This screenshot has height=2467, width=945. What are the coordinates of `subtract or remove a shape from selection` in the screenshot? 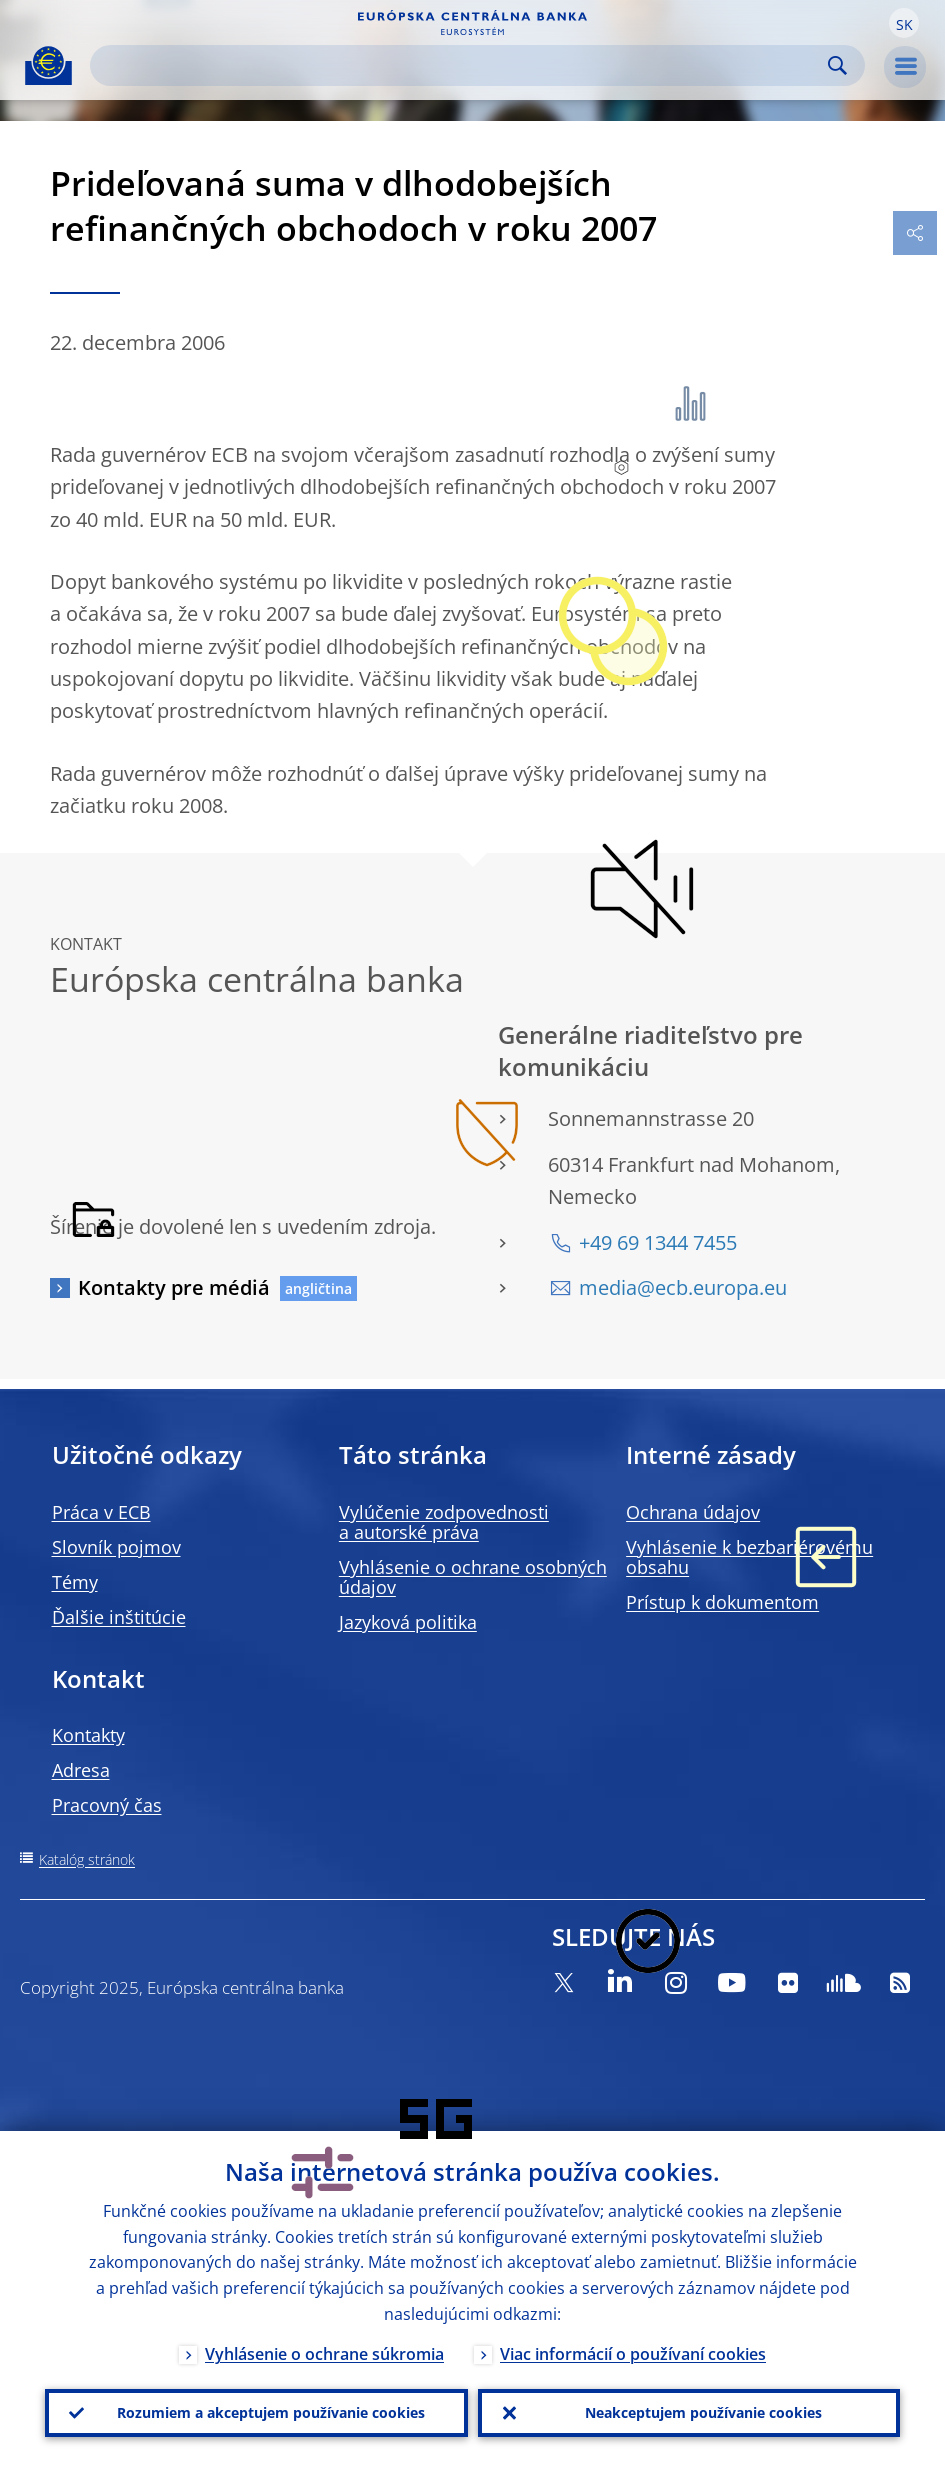 It's located at (613, 631).